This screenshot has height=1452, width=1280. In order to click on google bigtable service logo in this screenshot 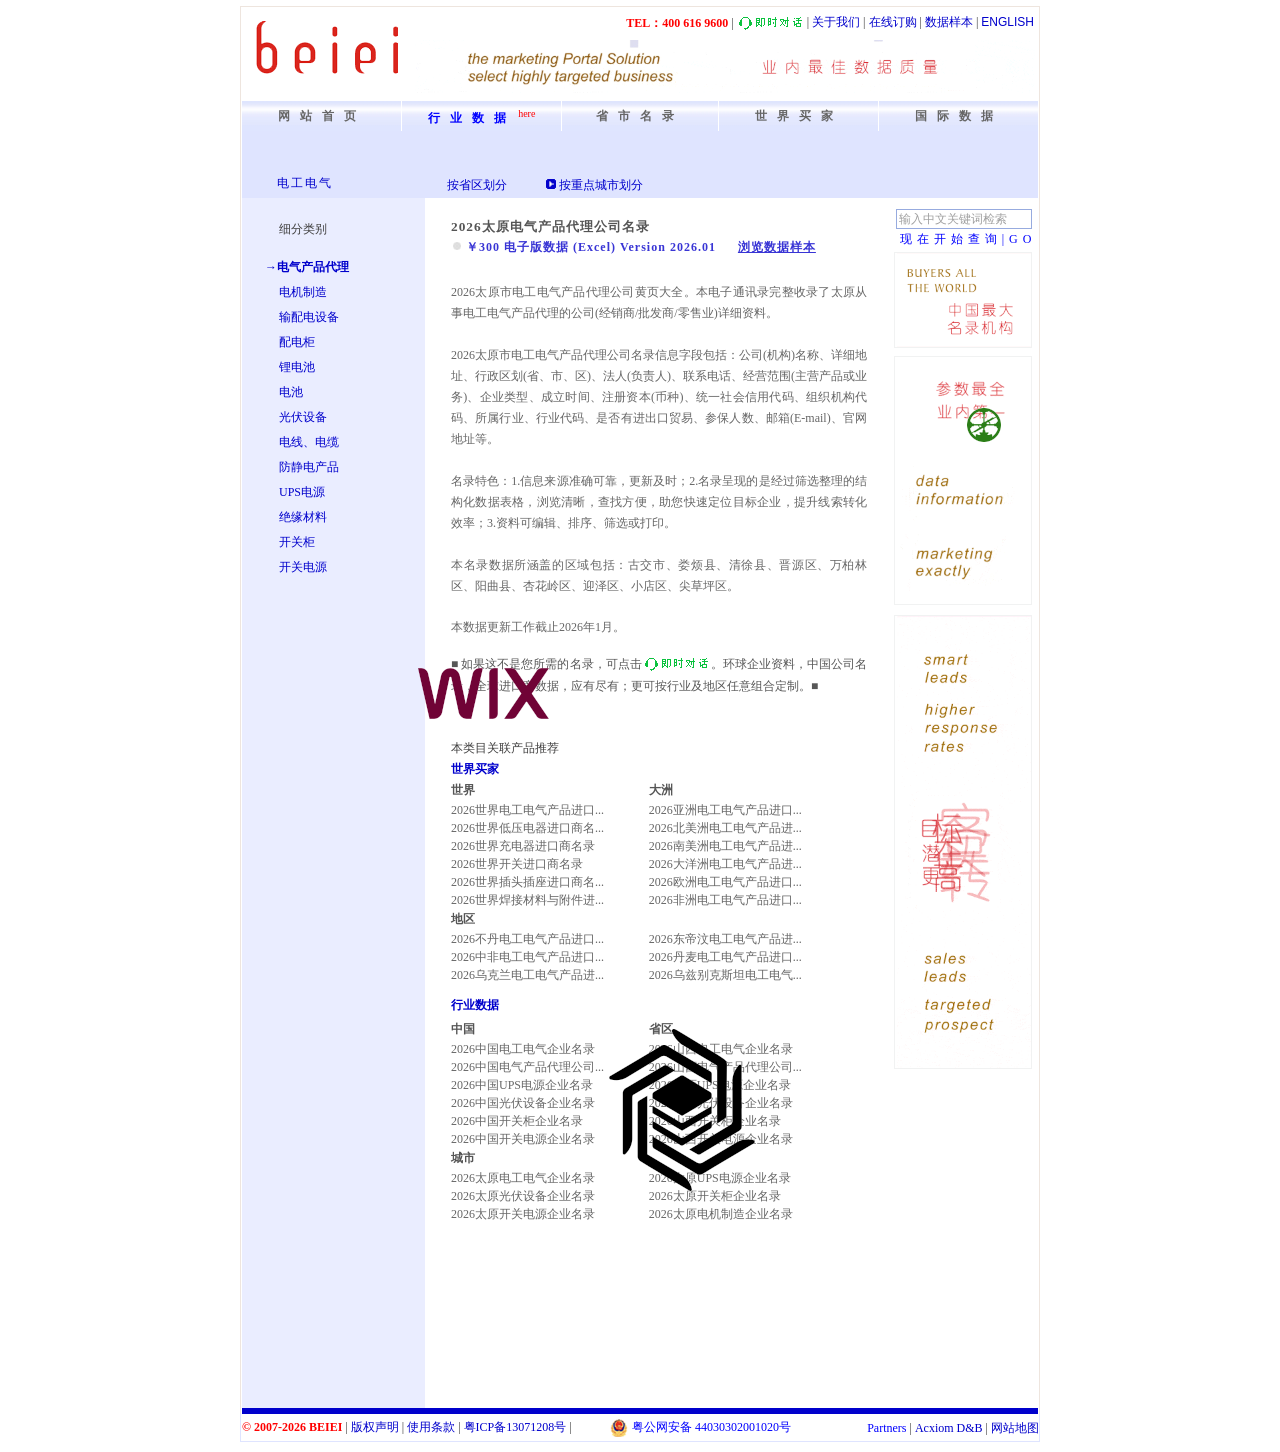, I will do `click(682, 1110)`.